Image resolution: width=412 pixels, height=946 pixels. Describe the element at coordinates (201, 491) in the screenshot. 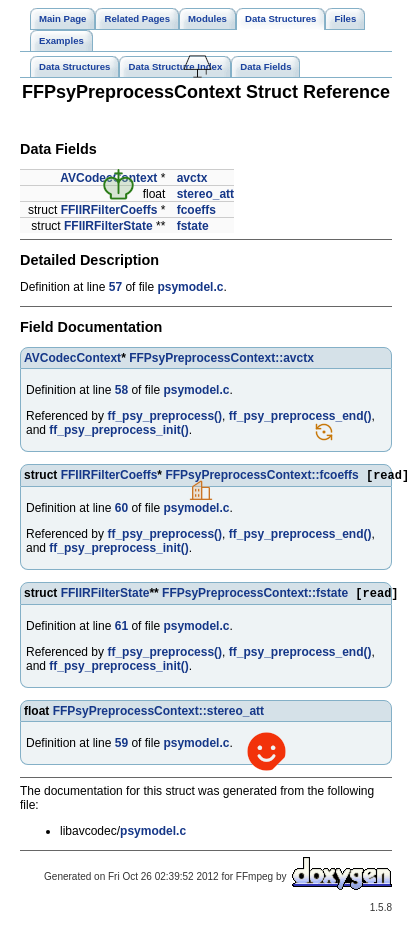

I see `view nearby buildings or properties` at that location.